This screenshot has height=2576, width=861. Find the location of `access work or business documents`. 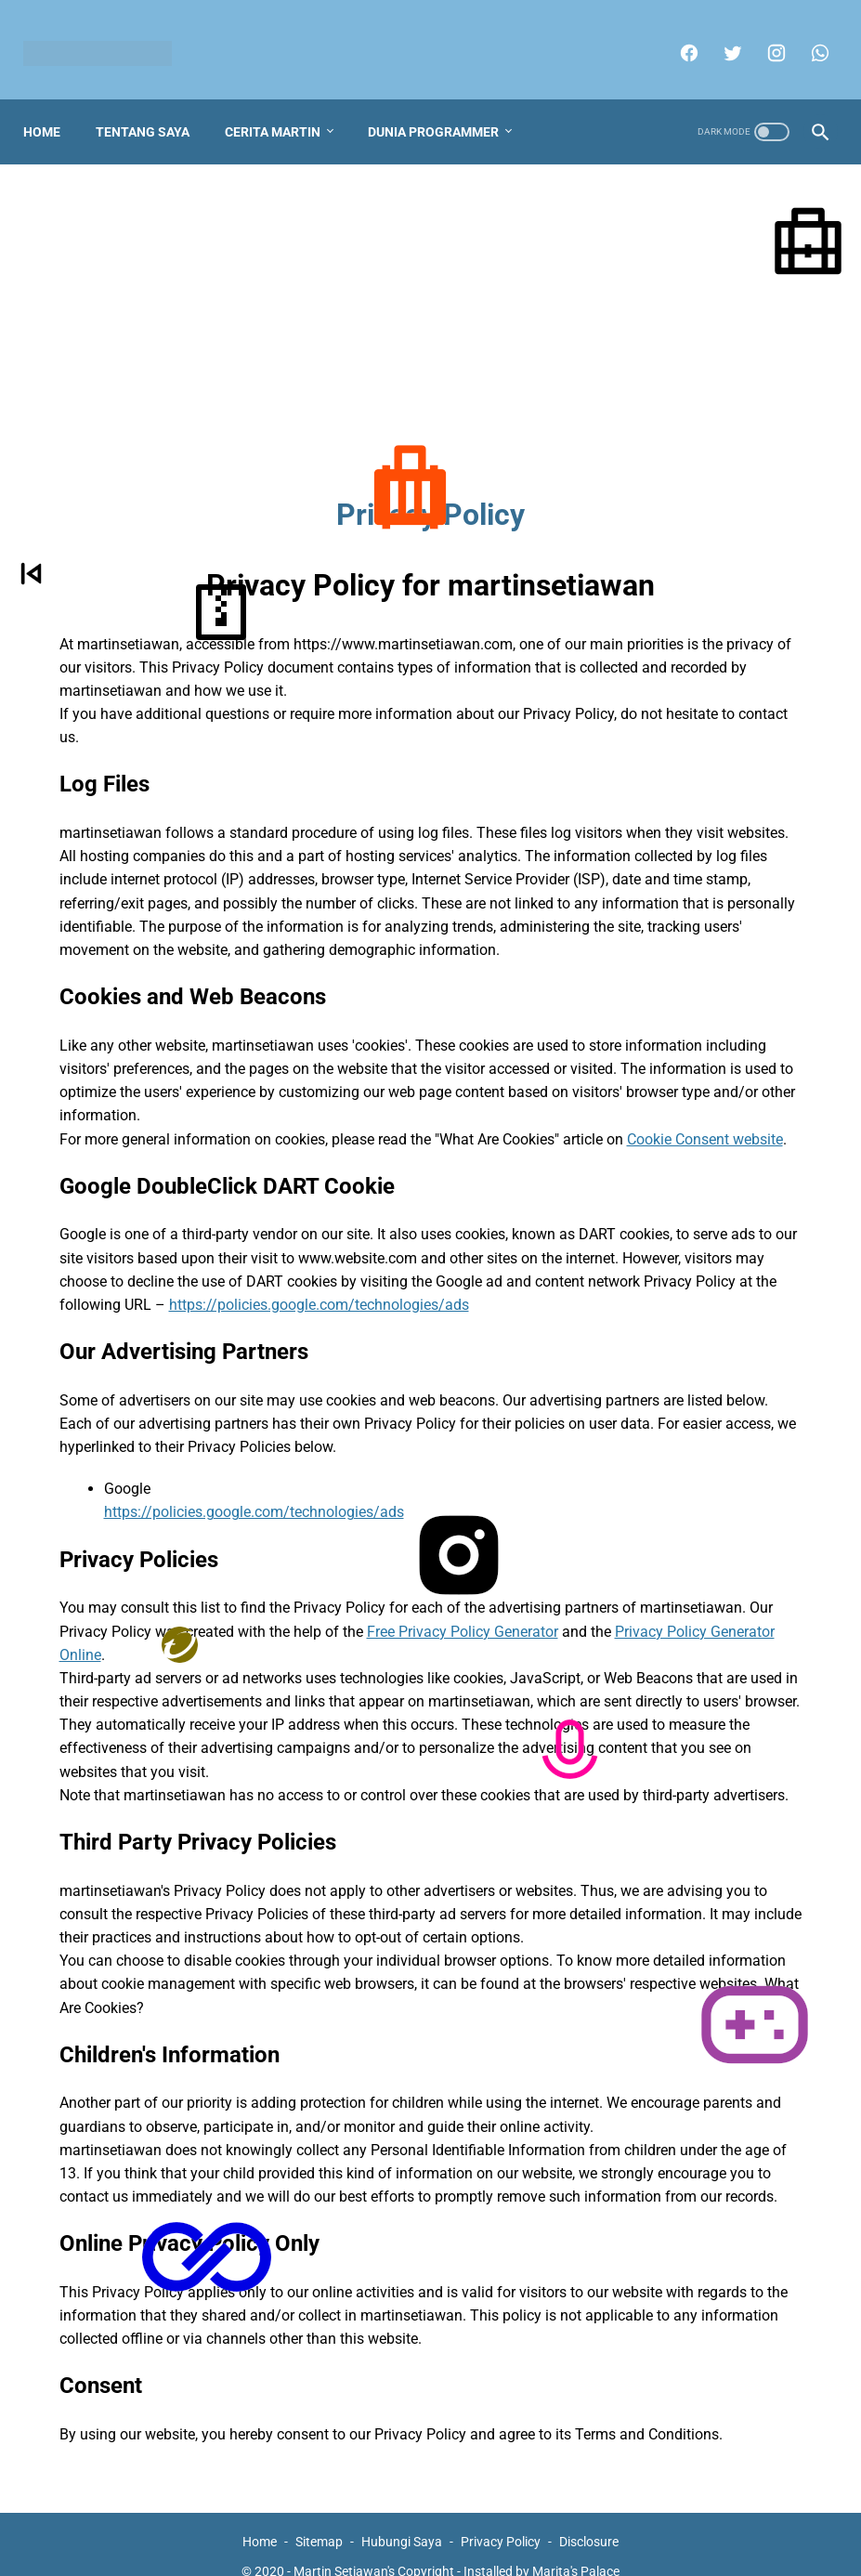

access work or business documents is located at coordinates (808, 244).